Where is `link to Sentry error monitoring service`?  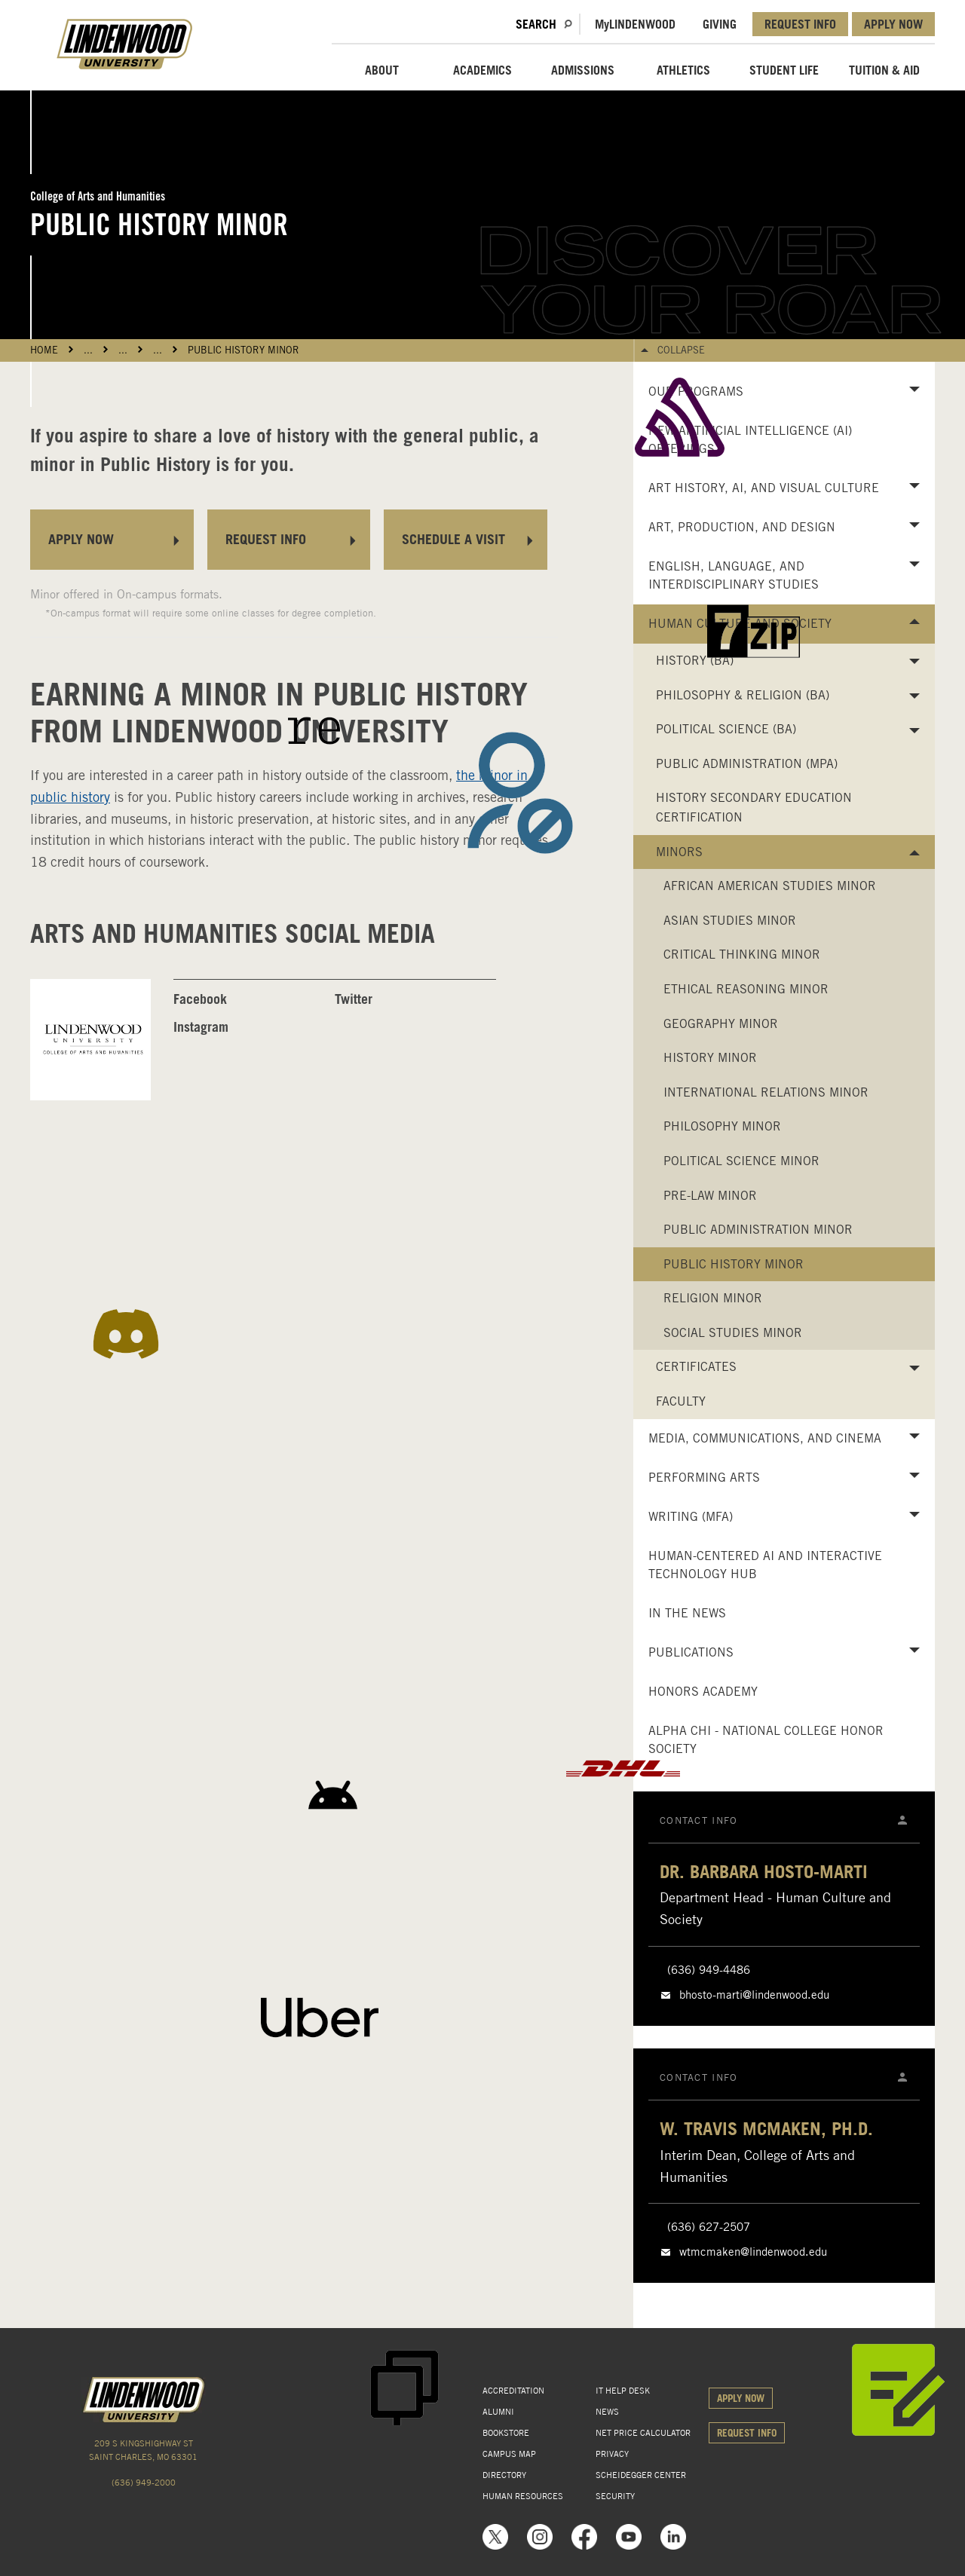 link to Sentry error monitoring service is located at coordinates (679, 417).